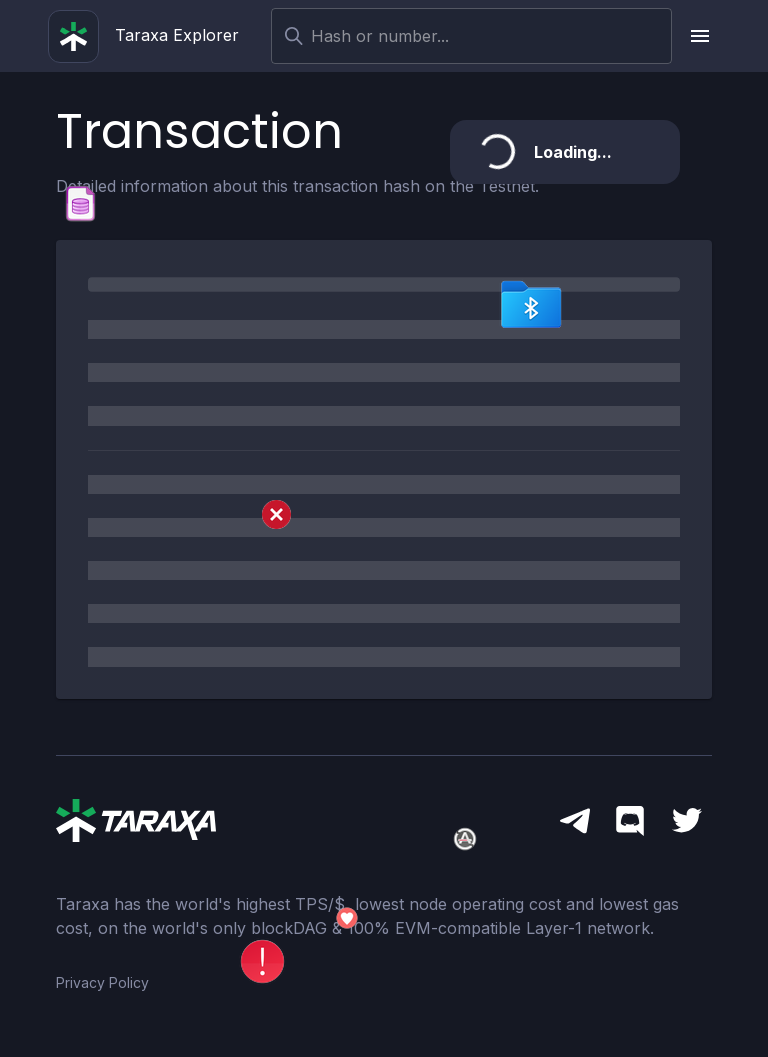 Image resolution: width=768 pixels, height=1057 pixels. Describe the element at coordinates (262, 961) in the screenshot. I see `indicates a warning or alert requiring attention` at that location.